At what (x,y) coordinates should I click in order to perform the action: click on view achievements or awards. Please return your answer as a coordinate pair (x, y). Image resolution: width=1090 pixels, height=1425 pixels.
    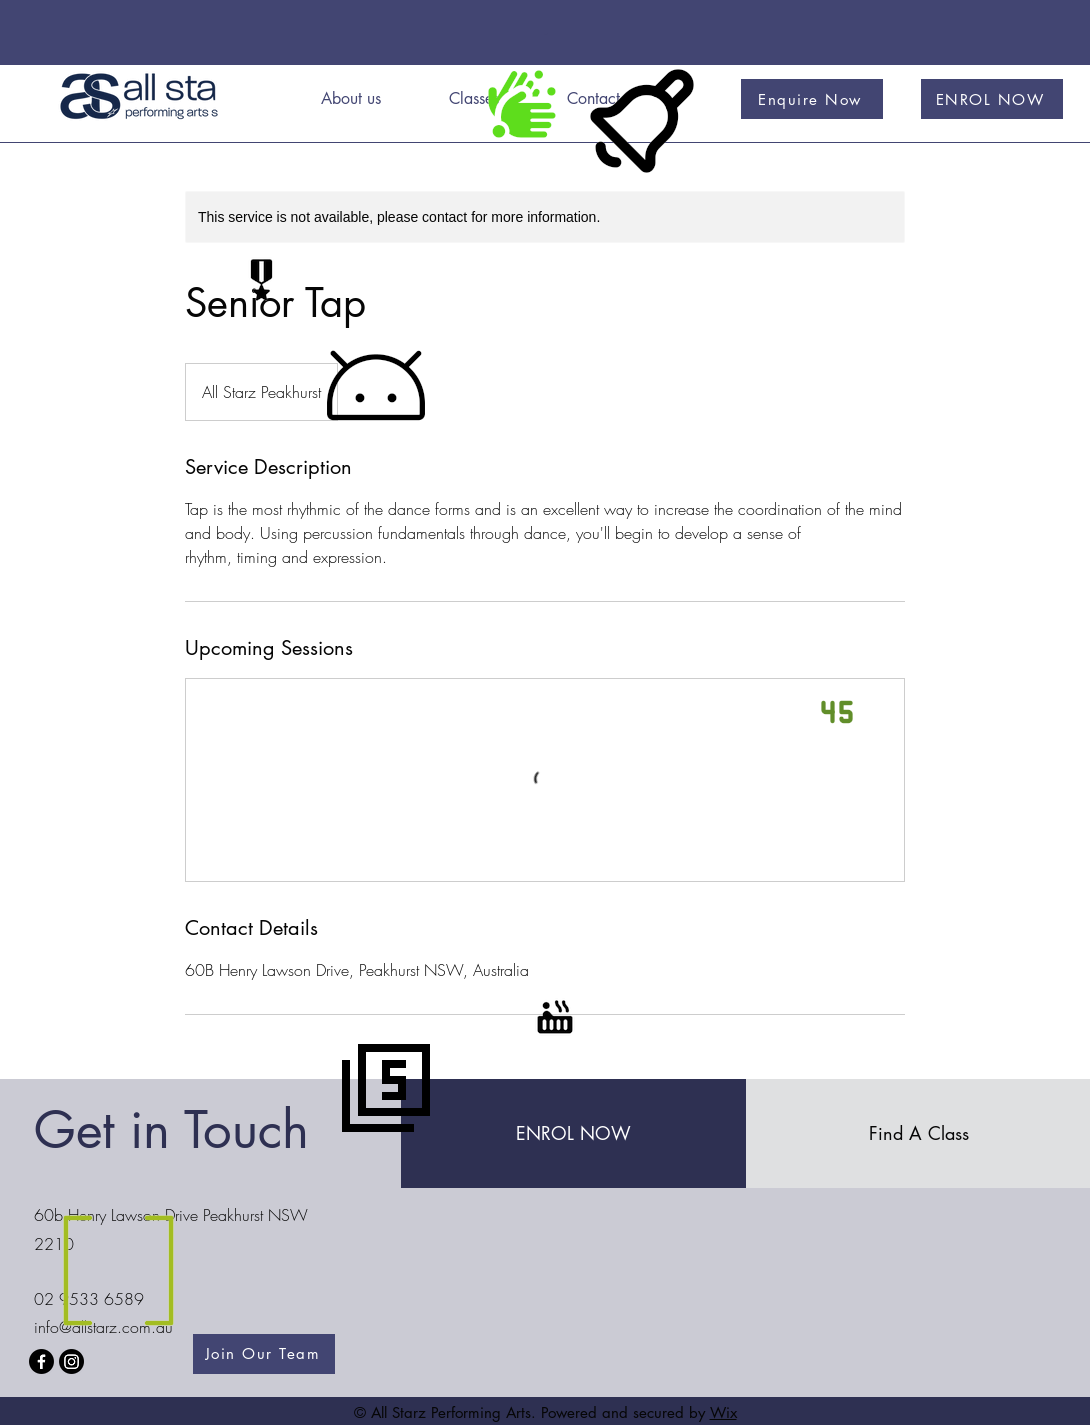
    Looking at the image, I should click on (261, 280).